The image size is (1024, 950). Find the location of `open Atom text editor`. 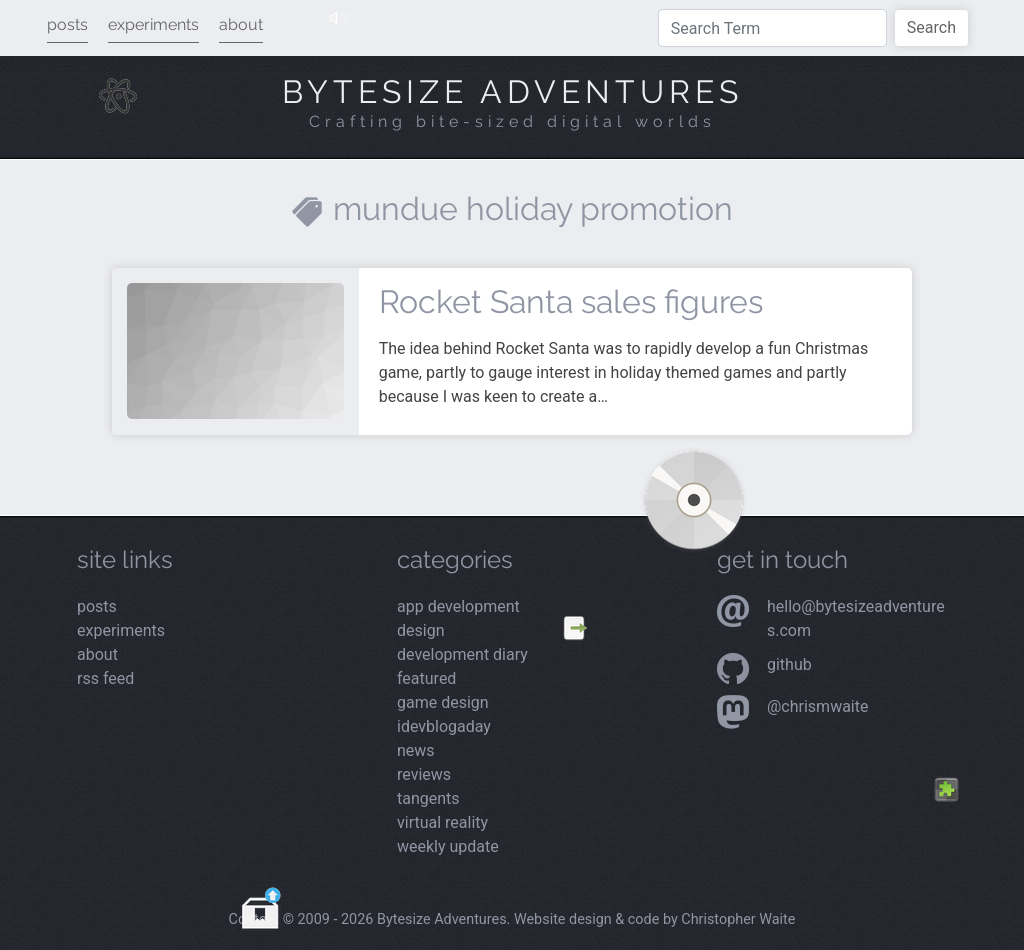

open Atom text editor is located at coordinates (118, 96).